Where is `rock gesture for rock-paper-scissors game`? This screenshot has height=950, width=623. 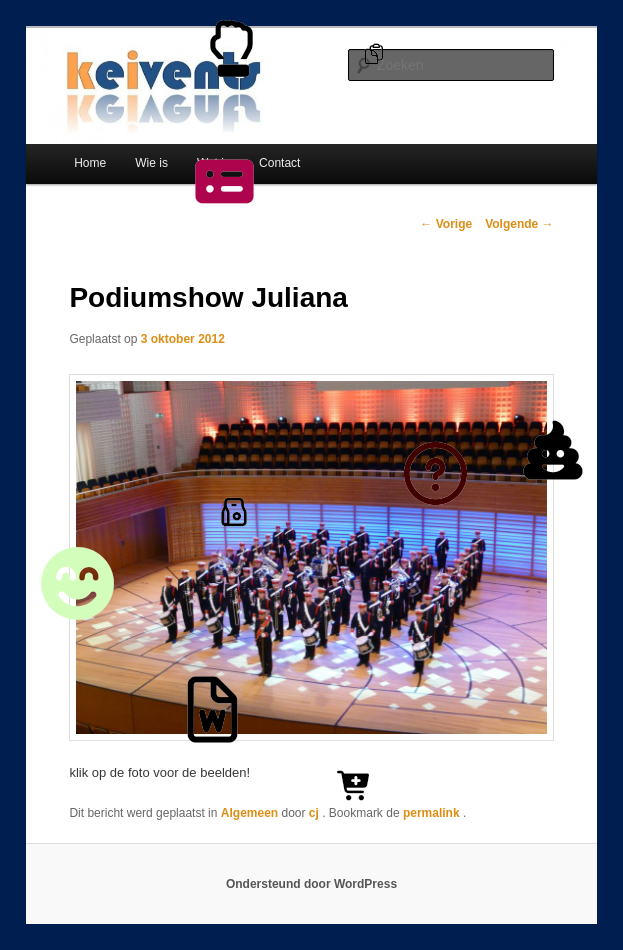 rock gesture for rock-paper-scissors game is located at coordinates (231, 48).